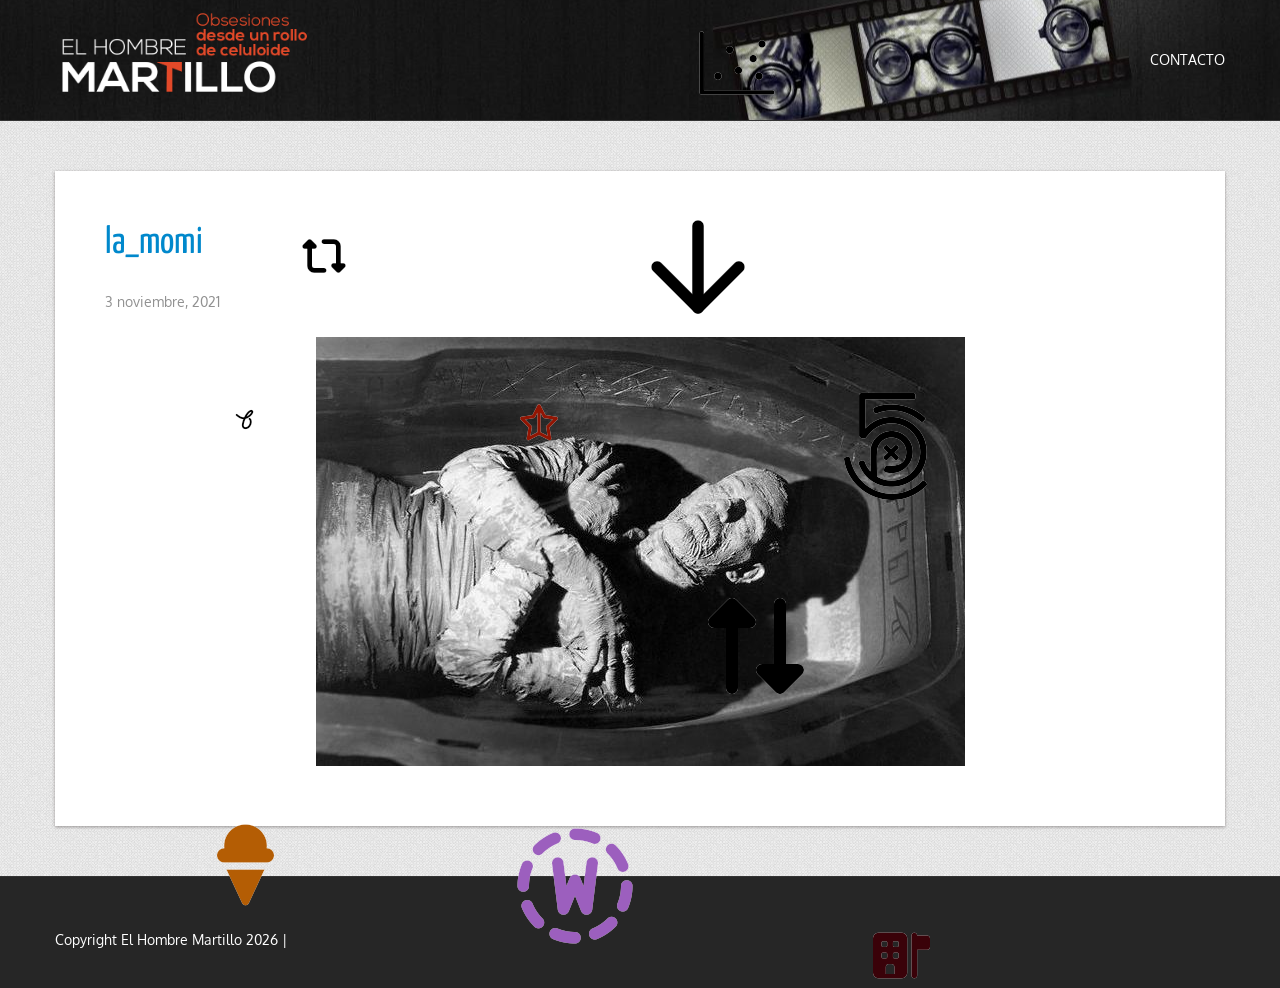  What do you see at coordinates (575, 886) in the screenshot?
I see `indicates a pending or in-progress word processor document` at bounding box center [575, 886].